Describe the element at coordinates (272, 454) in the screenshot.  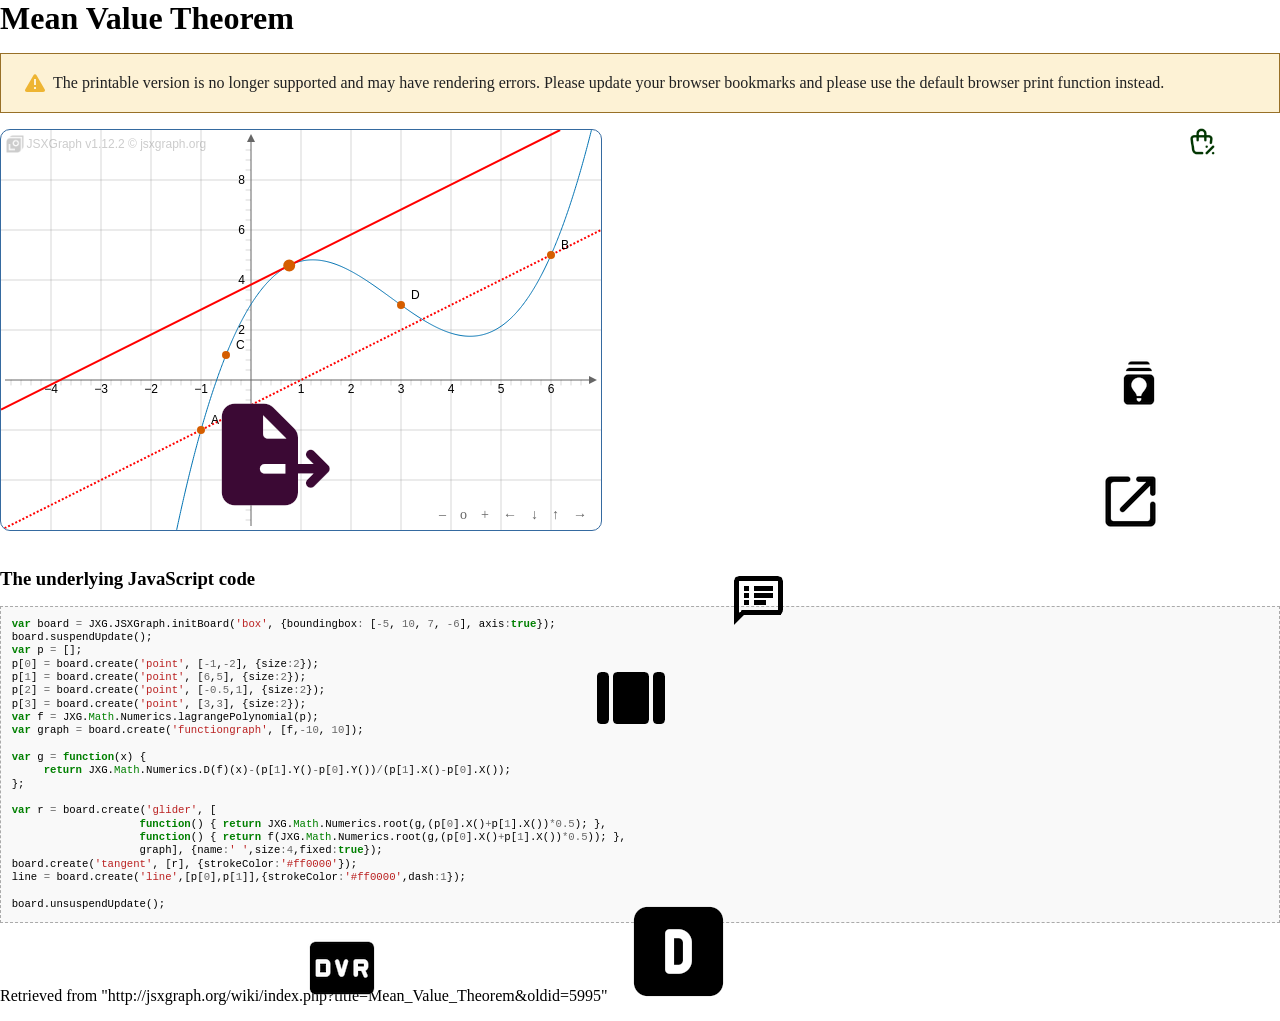
I see `export file or document` at that location.